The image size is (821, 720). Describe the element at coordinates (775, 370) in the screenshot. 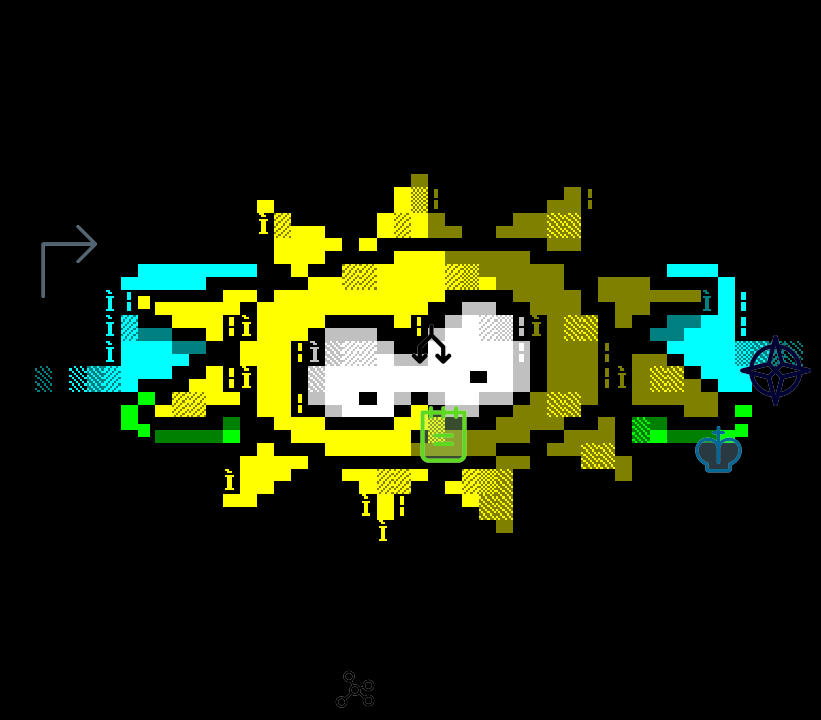

I see `access navigation or directional tools` at that location.